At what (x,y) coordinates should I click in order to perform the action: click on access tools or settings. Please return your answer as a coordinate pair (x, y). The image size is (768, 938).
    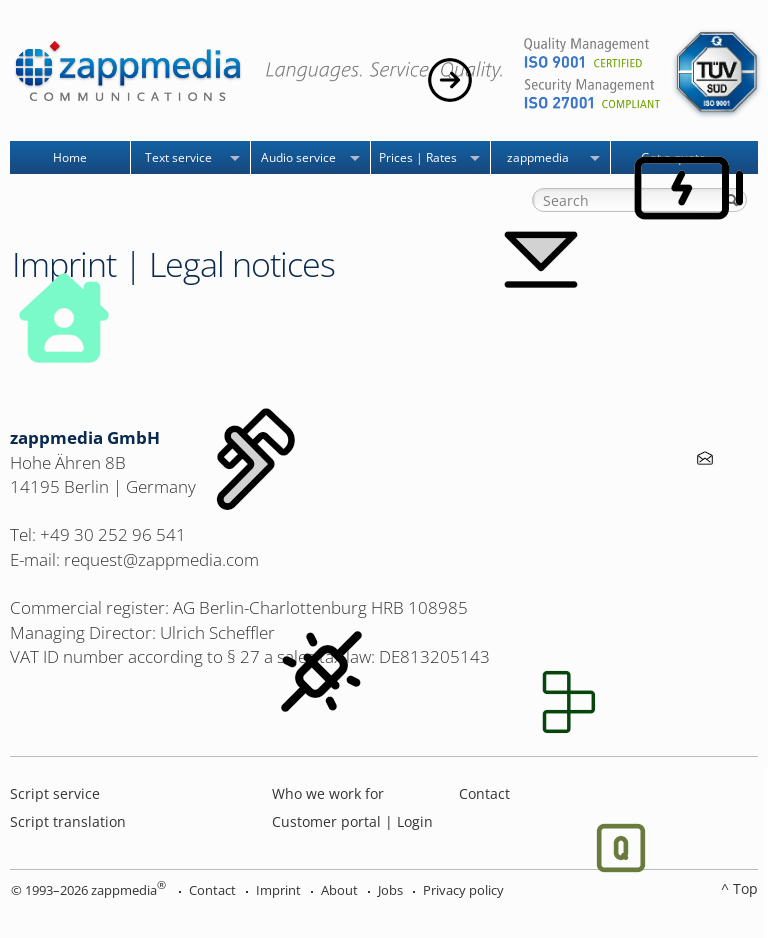
    Looking at the image, I should click on (251, 459).